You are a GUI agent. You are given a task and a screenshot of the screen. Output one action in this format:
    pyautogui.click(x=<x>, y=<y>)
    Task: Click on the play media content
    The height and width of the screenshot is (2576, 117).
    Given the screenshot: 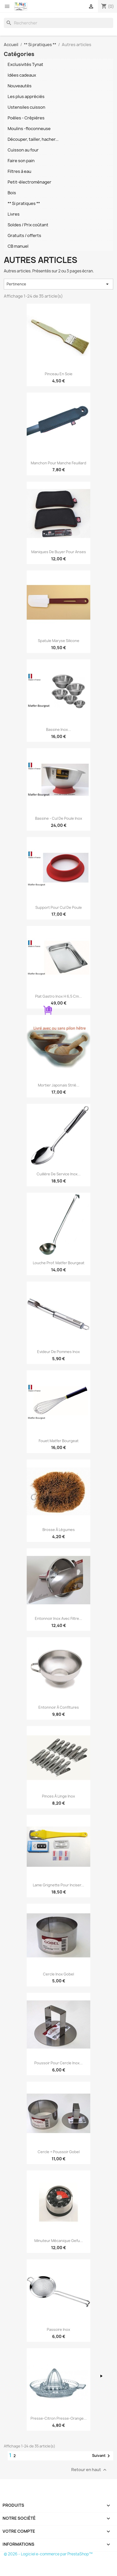 What is the action you would take?
    pyautogui.click(x=101, y=2376)
    